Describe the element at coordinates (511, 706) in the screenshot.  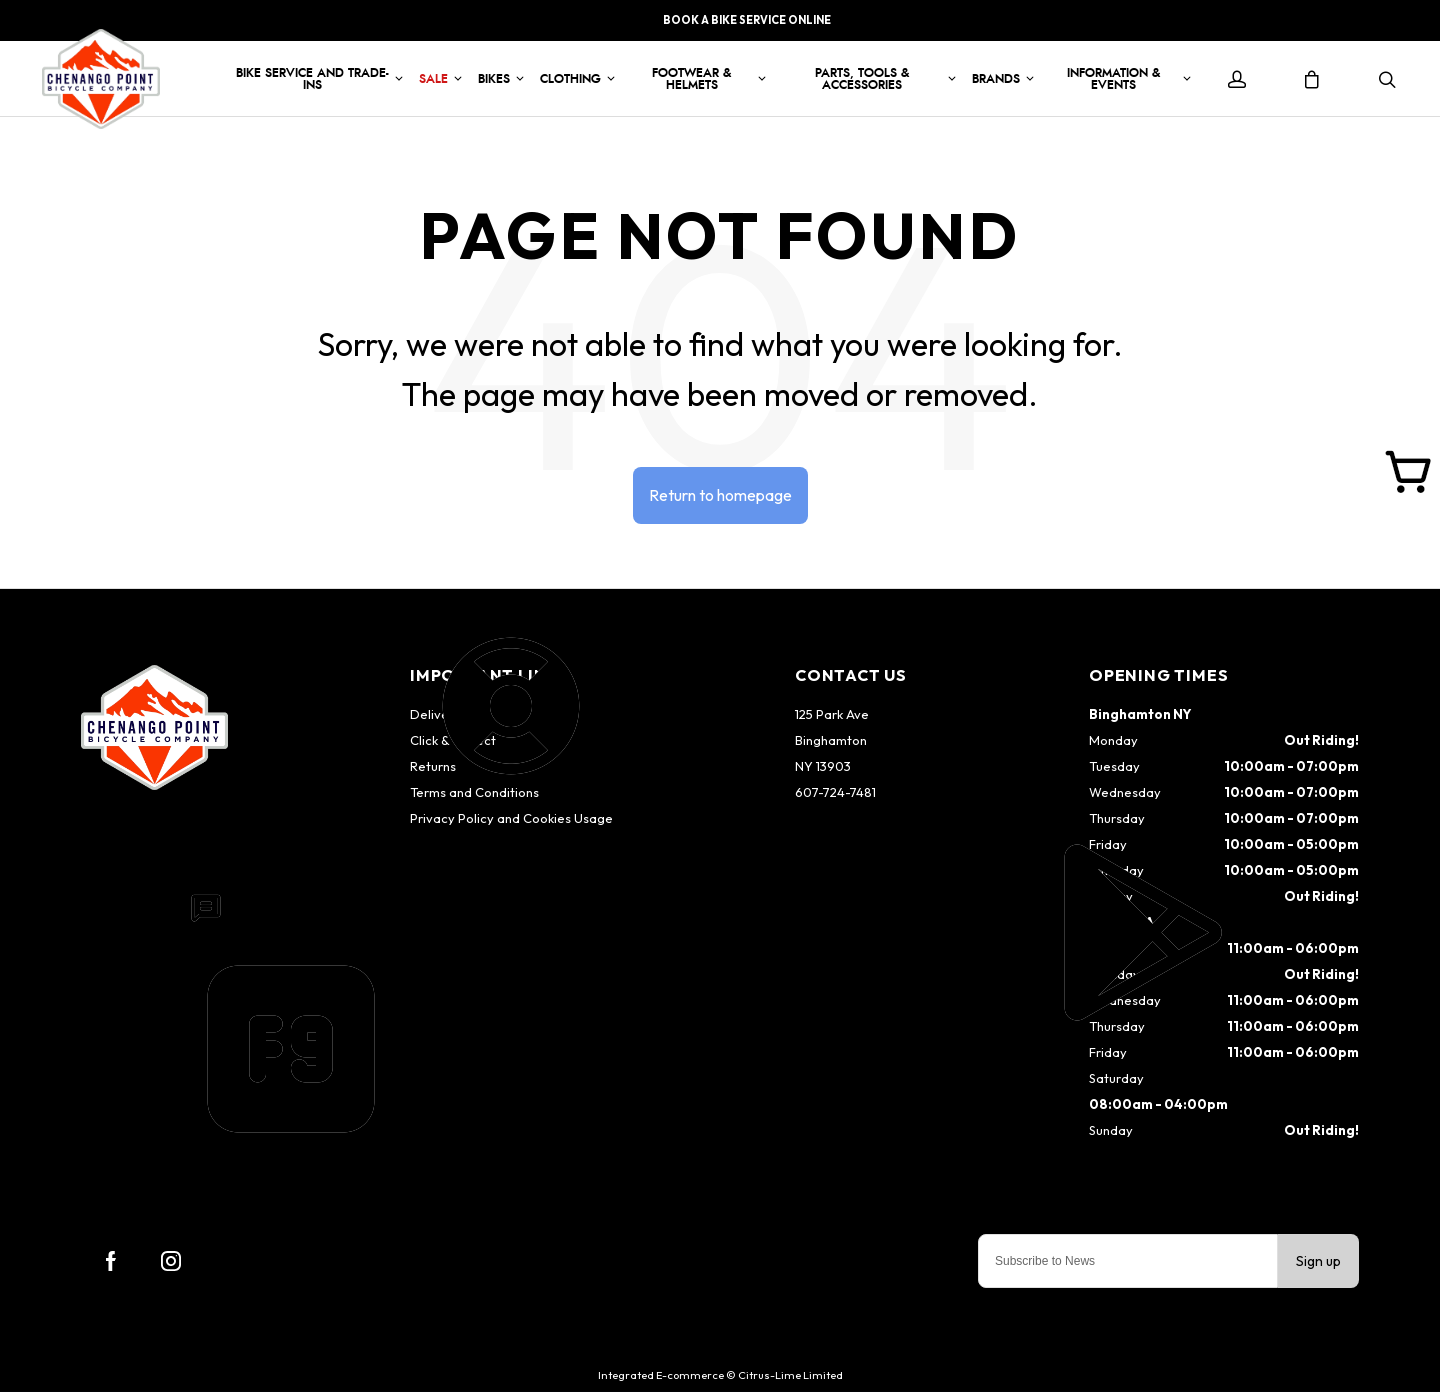
I see `access help or support center` at that location.